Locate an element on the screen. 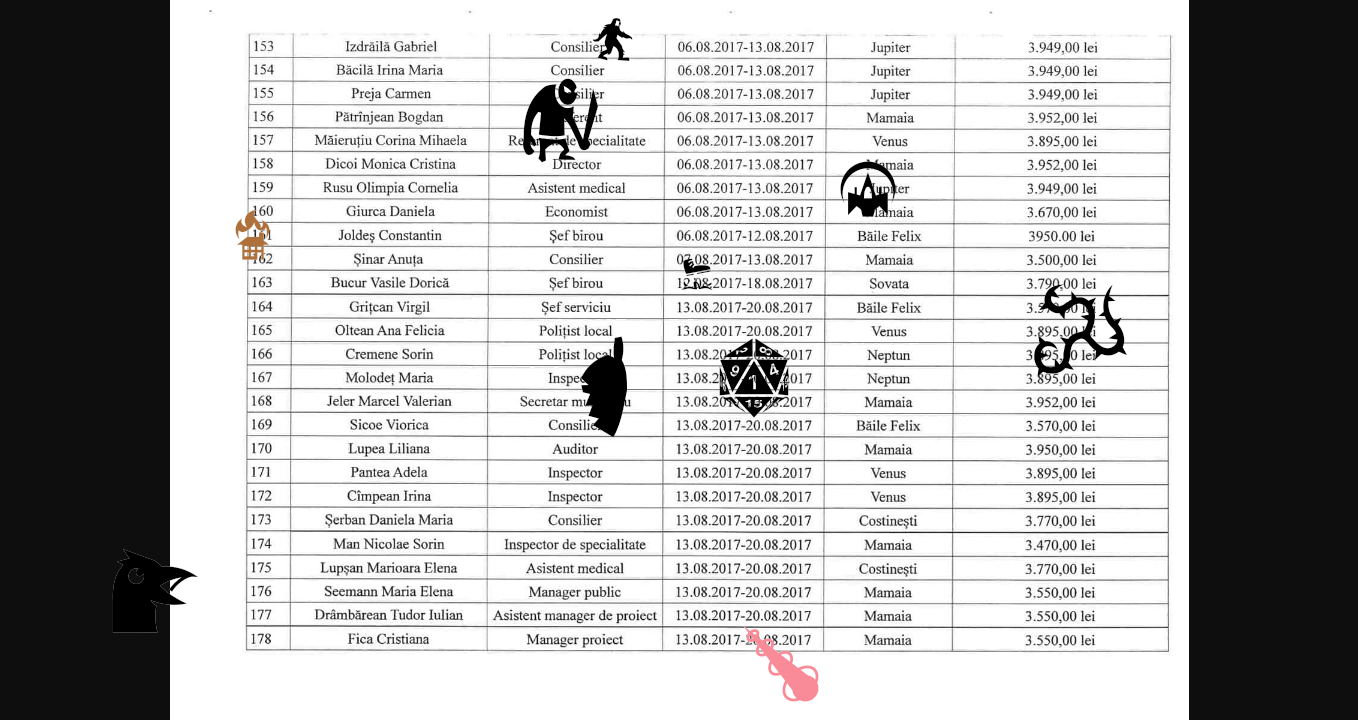  roll a d20 die is located at coordinates (754, 378).